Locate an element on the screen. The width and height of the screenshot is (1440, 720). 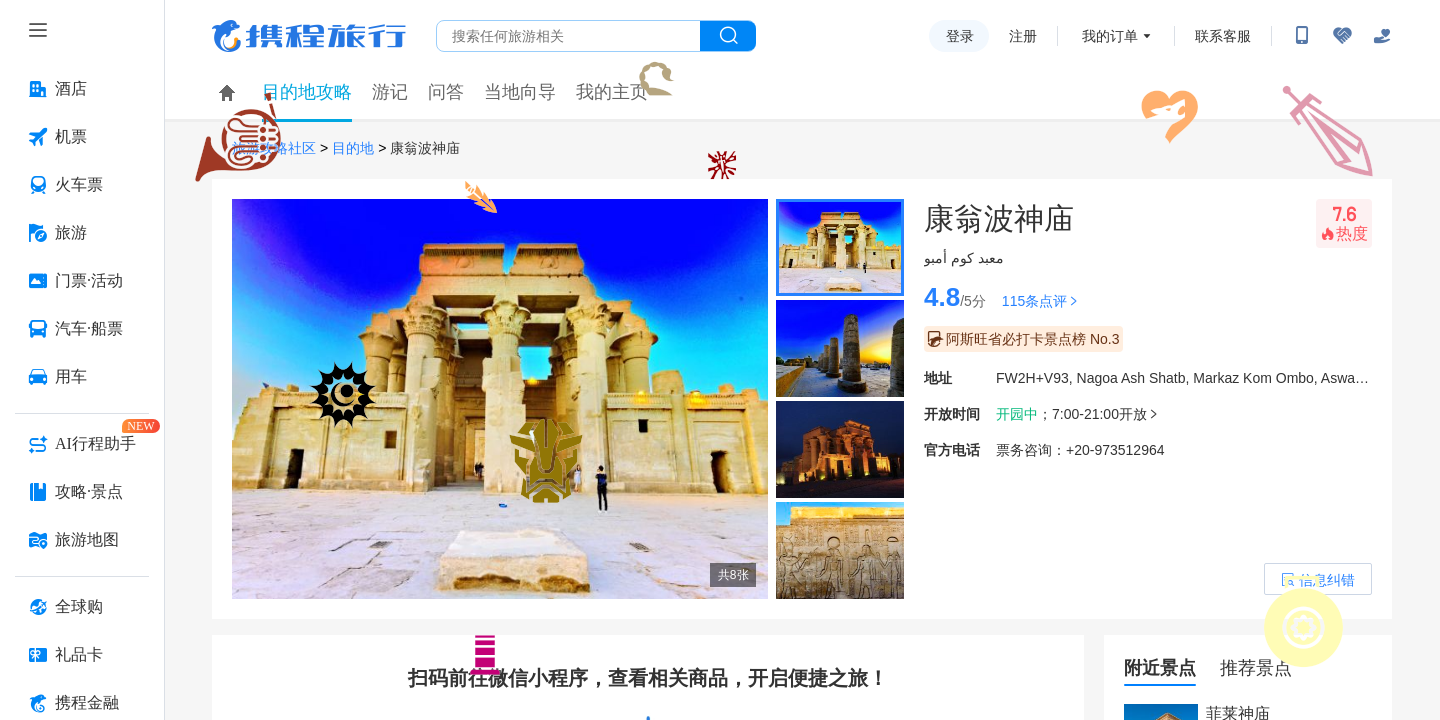
support animal welfare or pet rescue organizations is located at coordinates (1169, 117).